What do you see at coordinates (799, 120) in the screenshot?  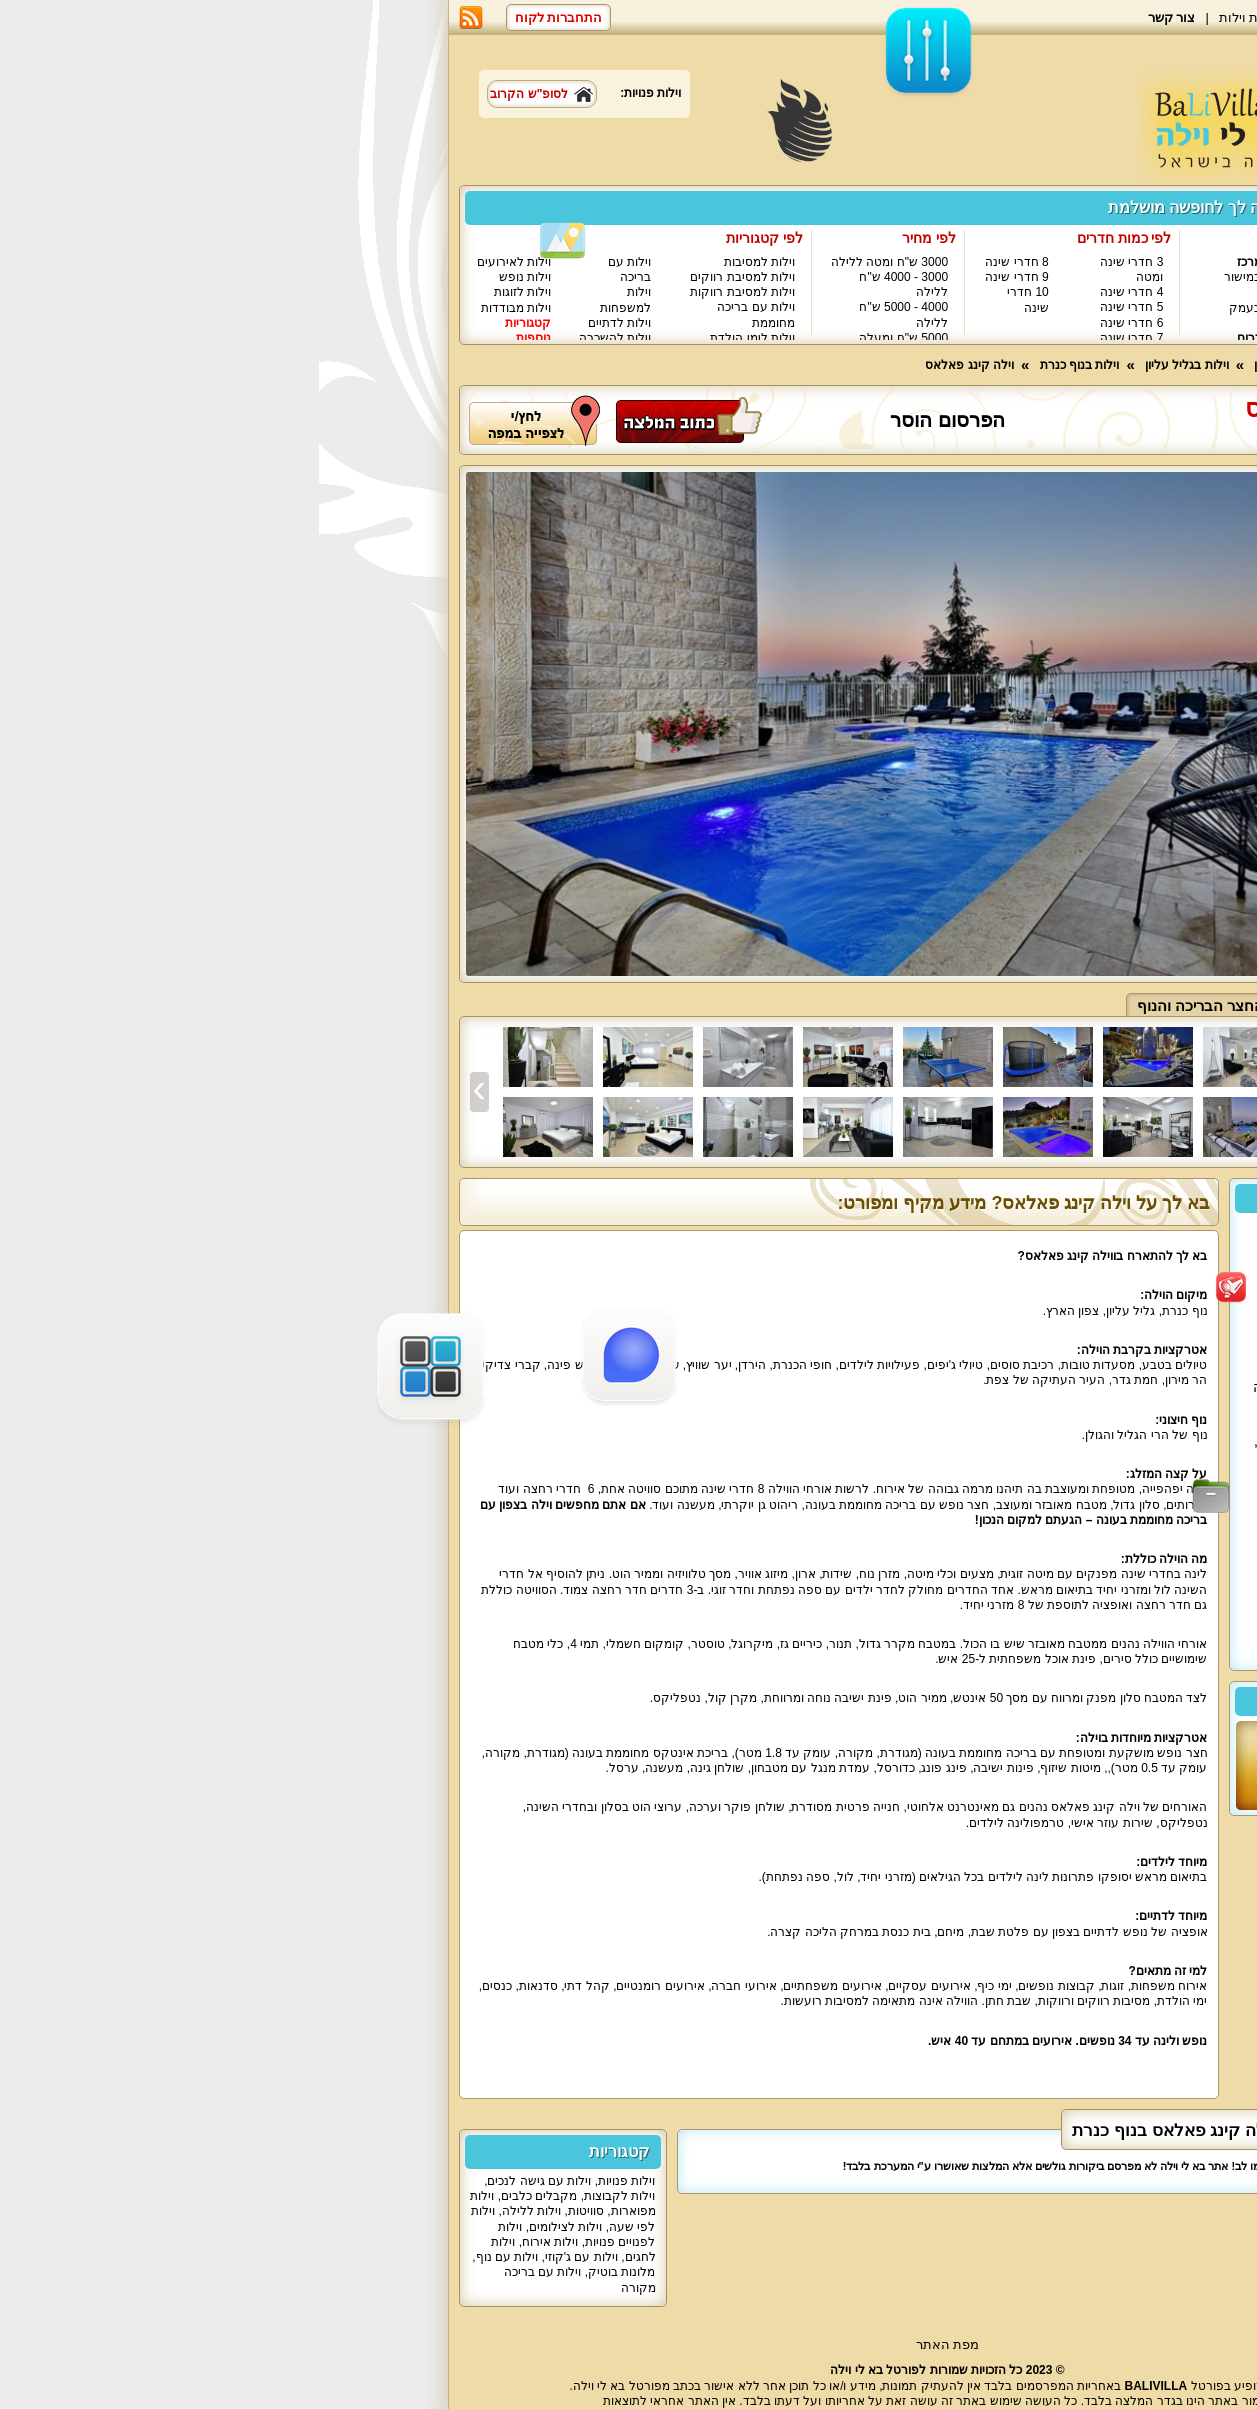 I see `open glade interface designer` at bounding box center [799, 120].